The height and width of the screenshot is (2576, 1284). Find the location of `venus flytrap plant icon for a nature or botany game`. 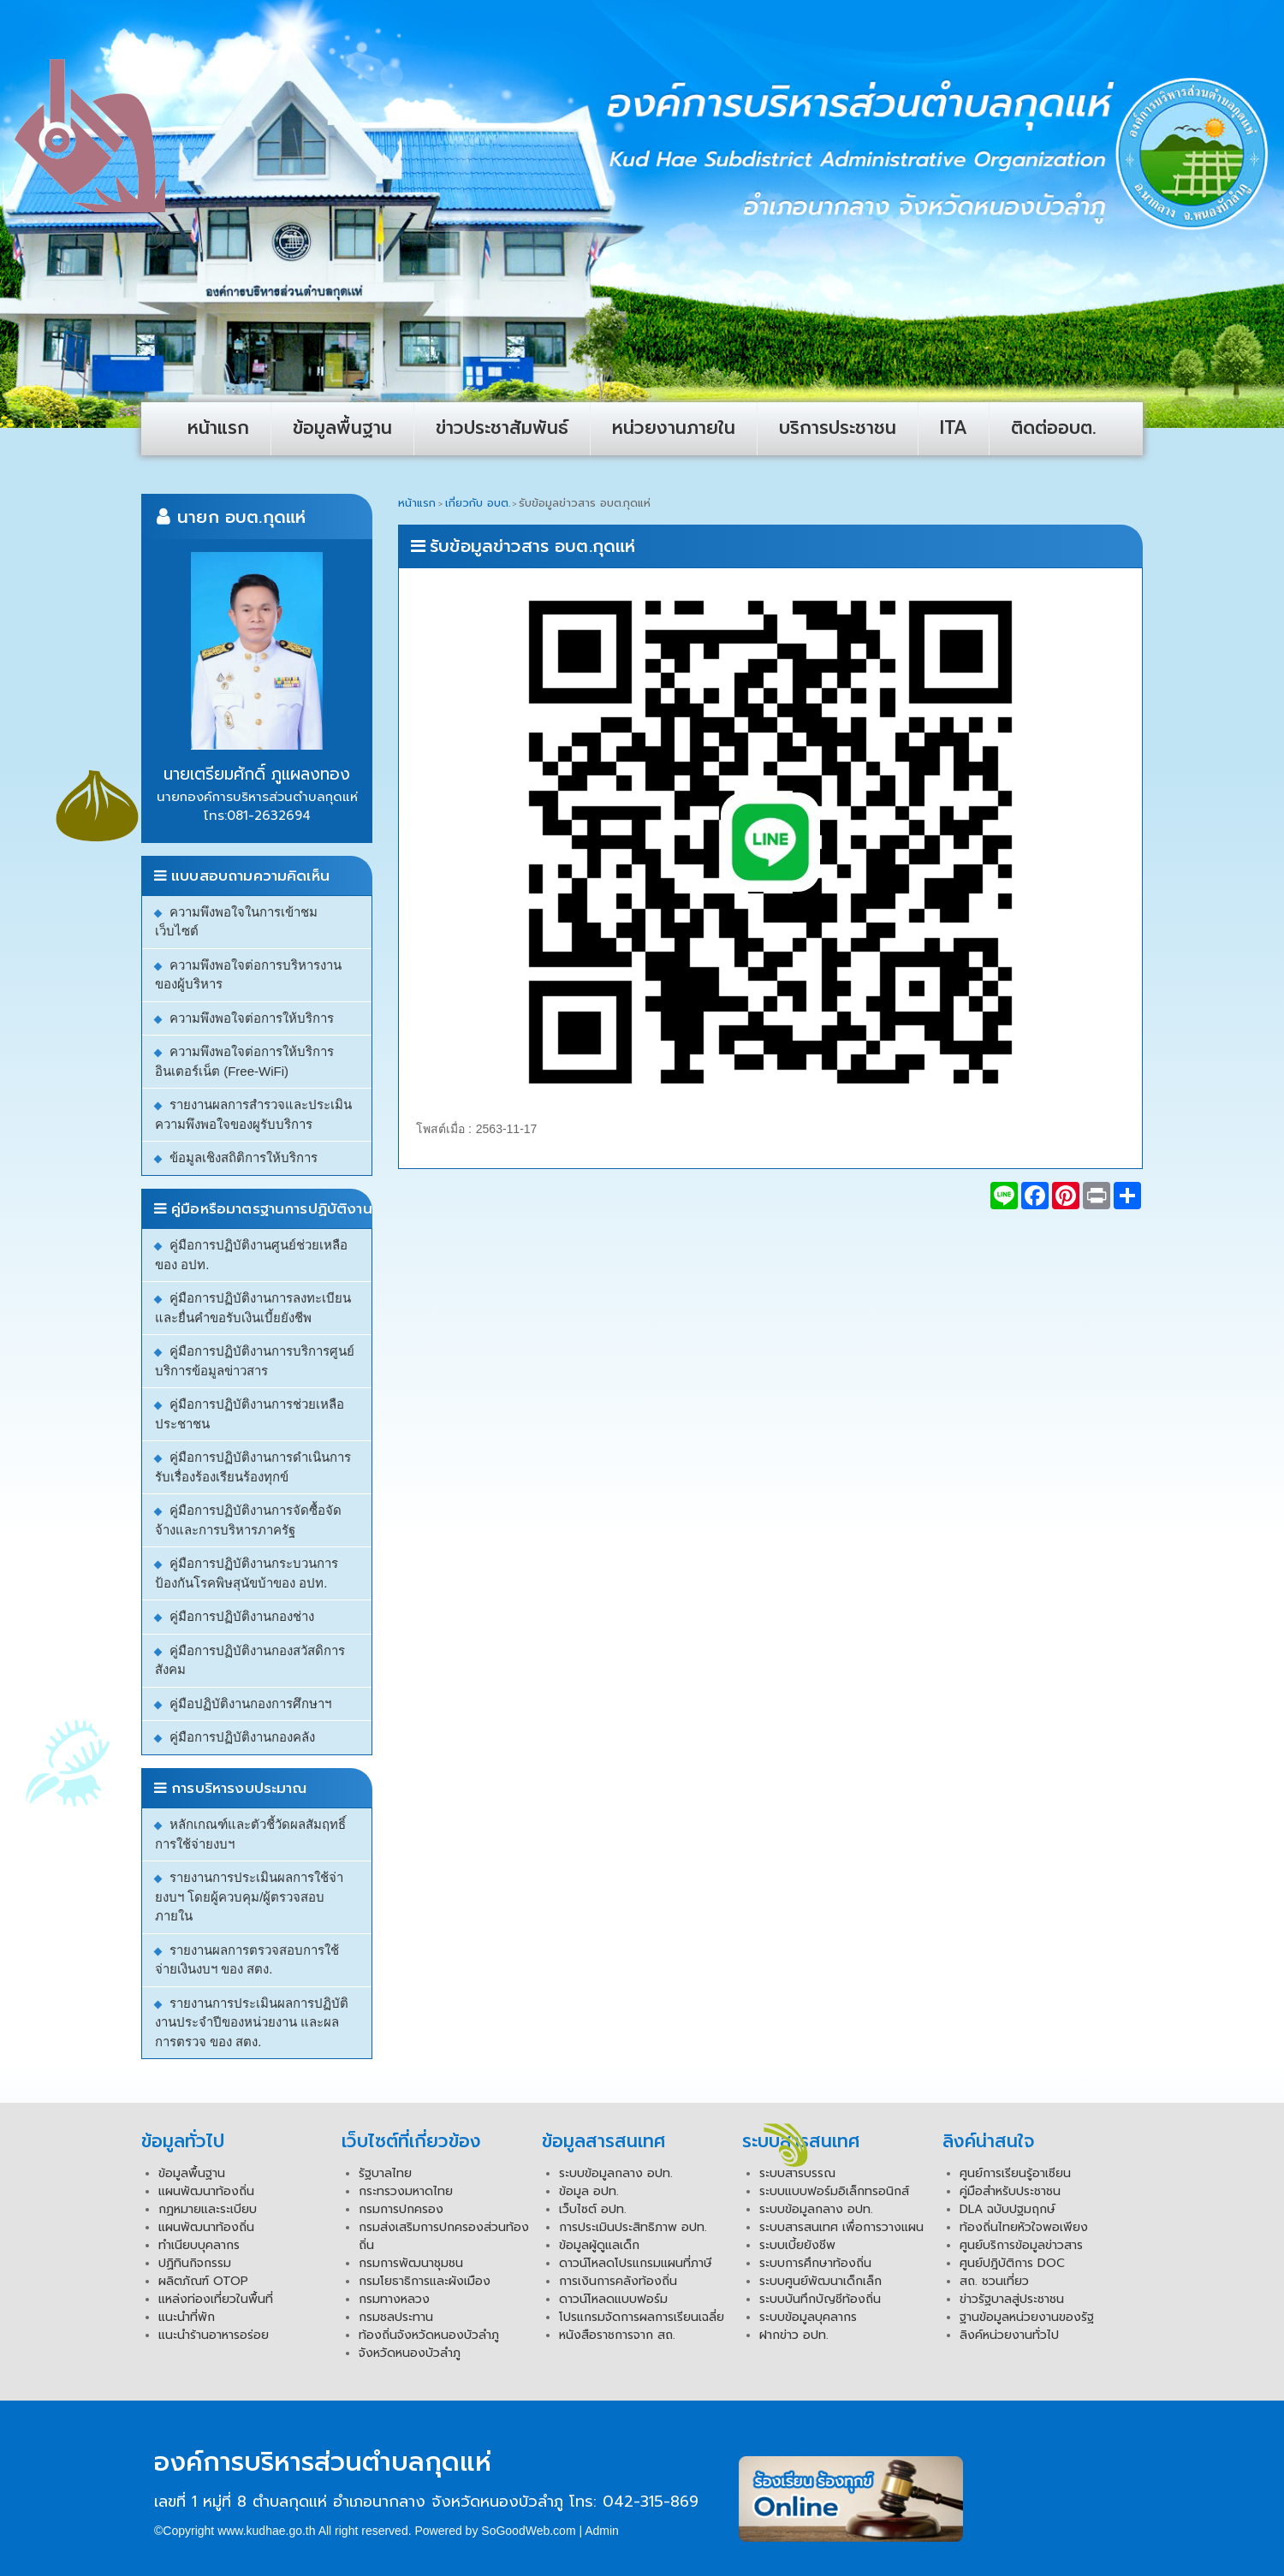

venus flytrap plant icon for a nature or botany game is located at coordinates (68, 1761).